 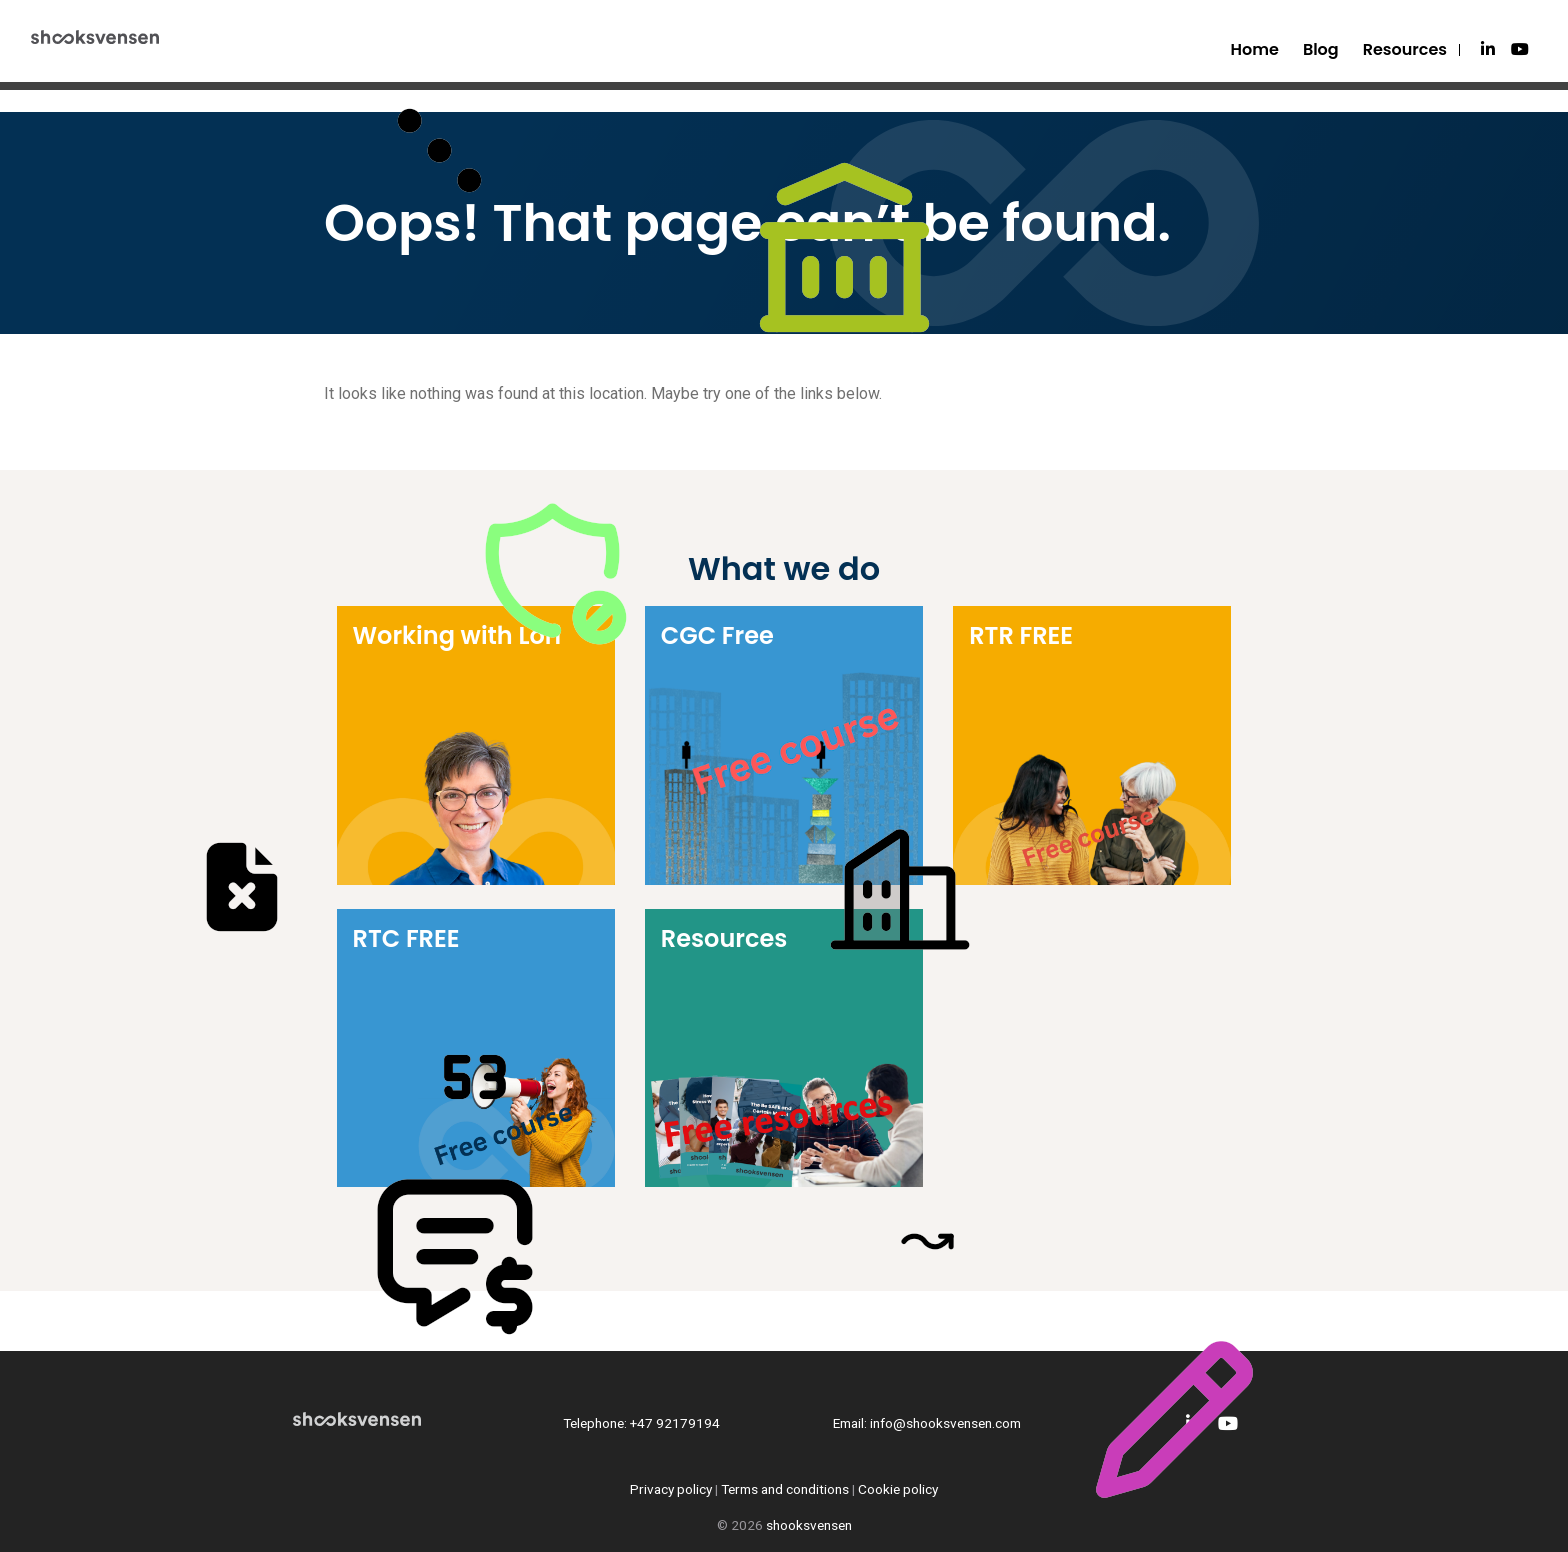 I want to click on edit content or settings, so click(x=1174, y=1420).